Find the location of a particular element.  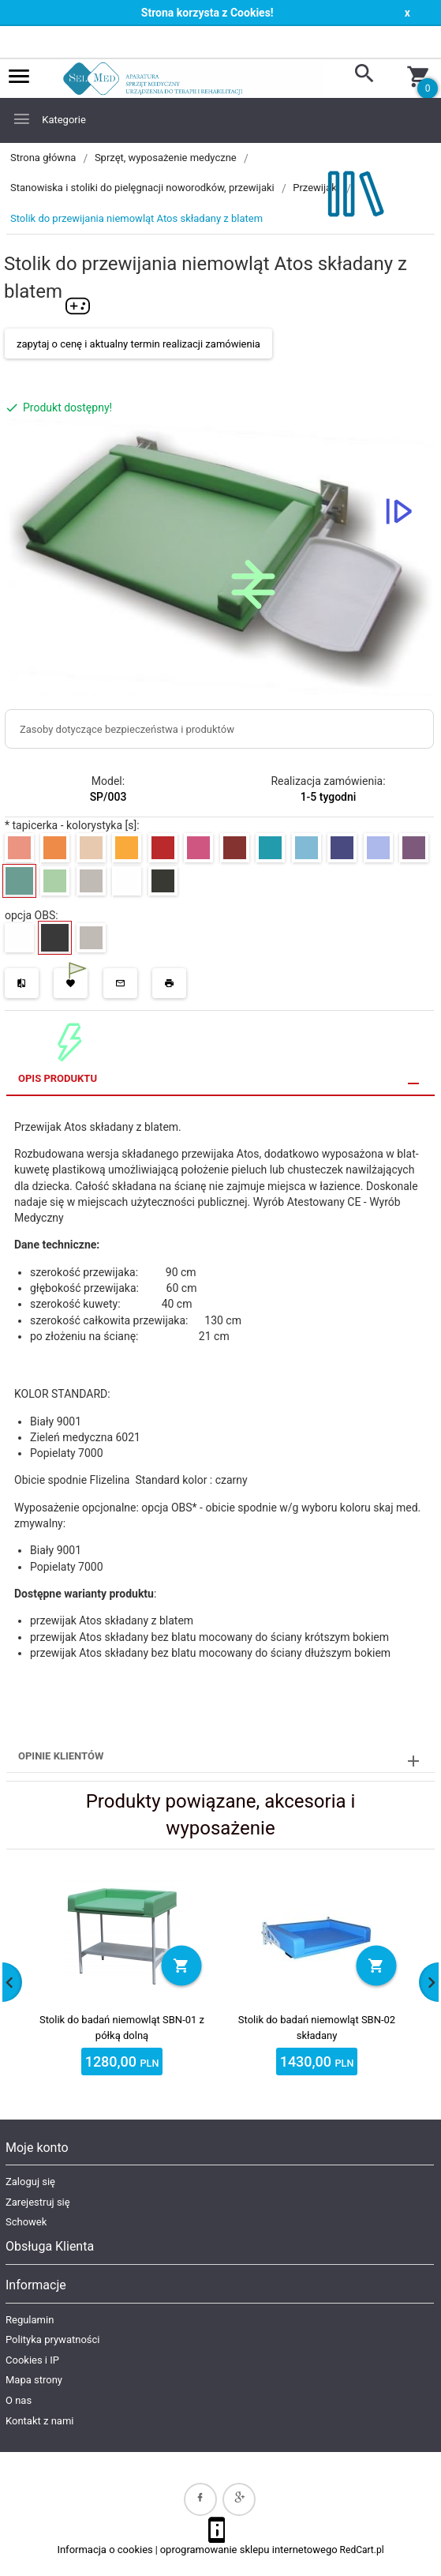

access your saved library or collection is located at coordinates (354, 193).